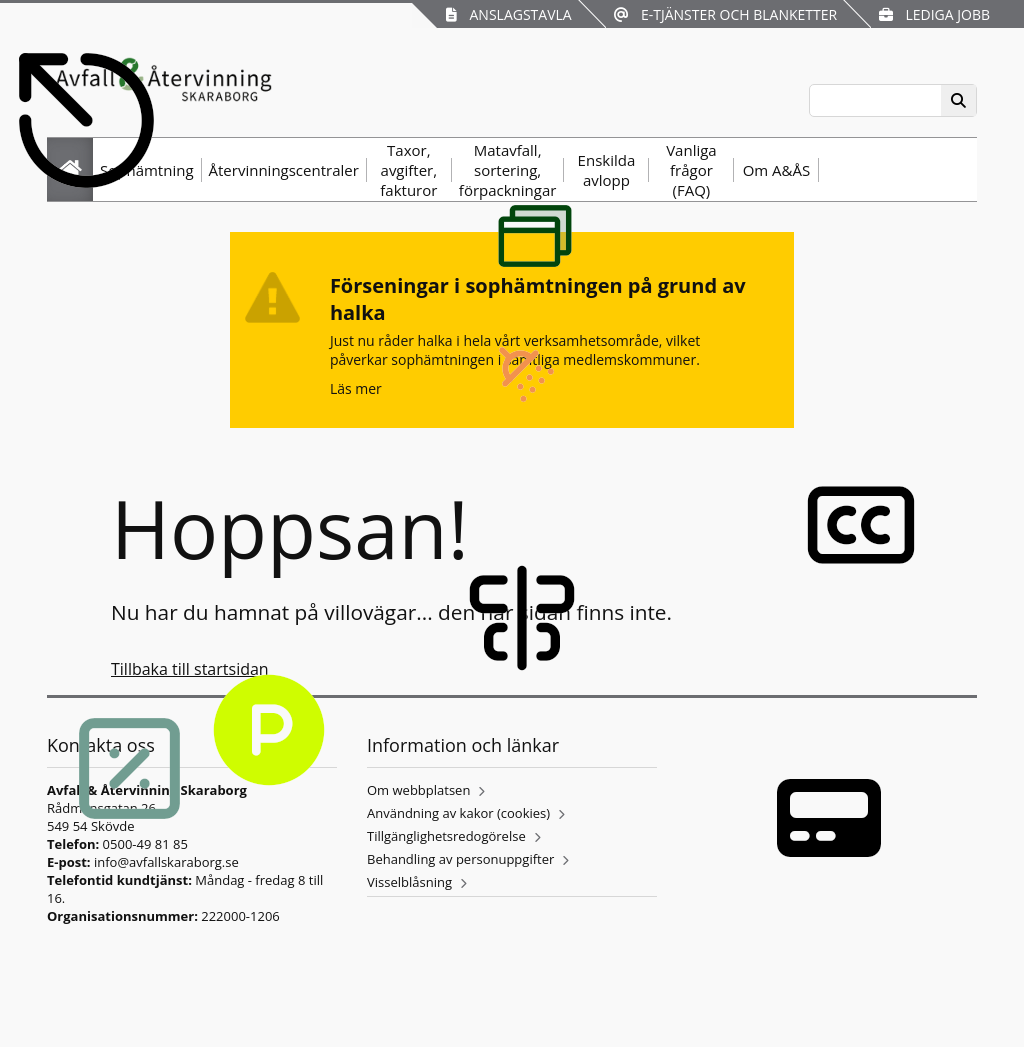 The width and height of the screenshot is (1024, 1047). I want to click on enable closed captions for video content, so click(861, 525).